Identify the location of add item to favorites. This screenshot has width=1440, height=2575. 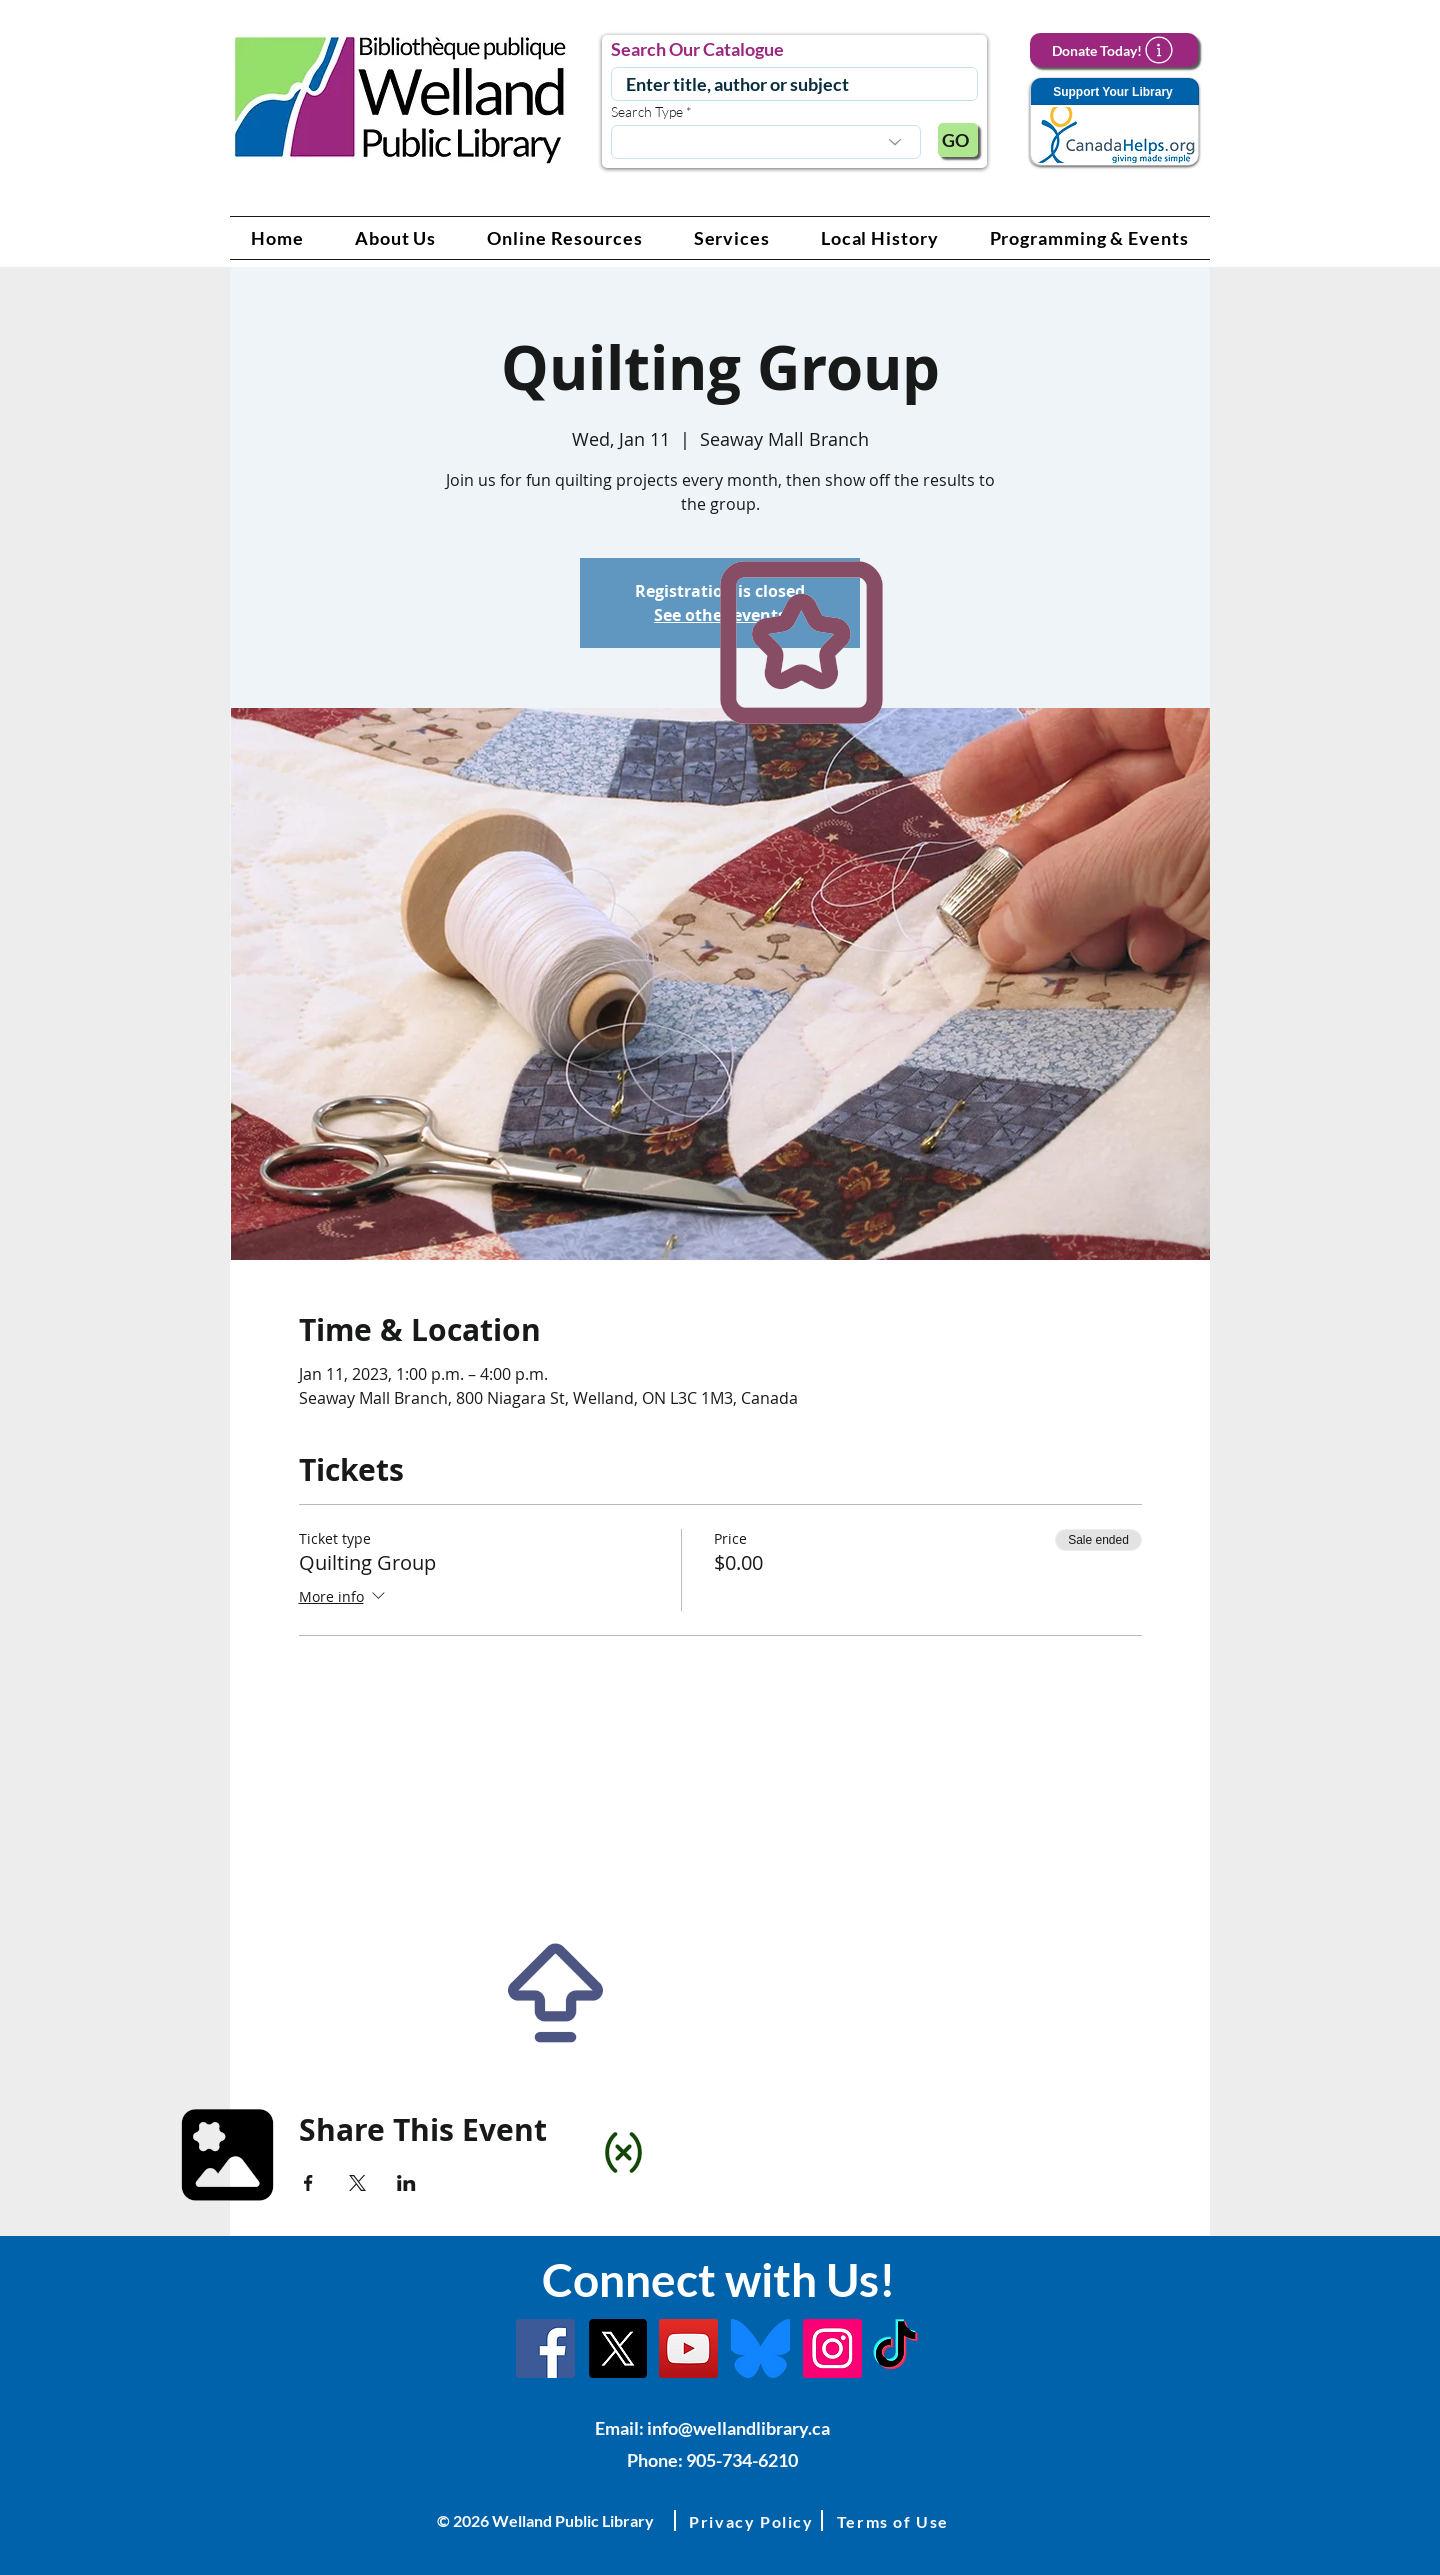
(801, 642).